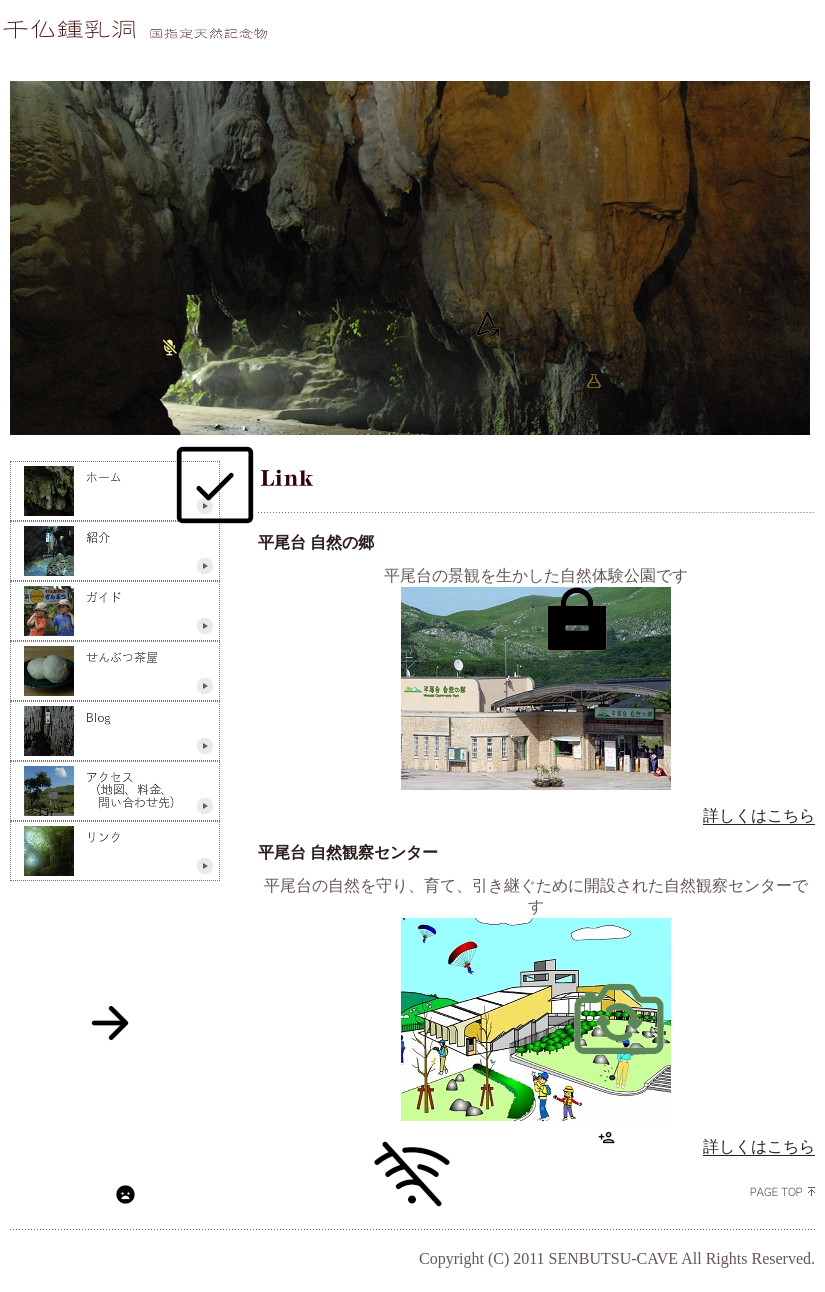 The image size is (825, 1292). What do you see at coordinates (125, 1194) in the screenshot?
I see `leave negative feedback or reaction` at bounding box center [125, 1194].